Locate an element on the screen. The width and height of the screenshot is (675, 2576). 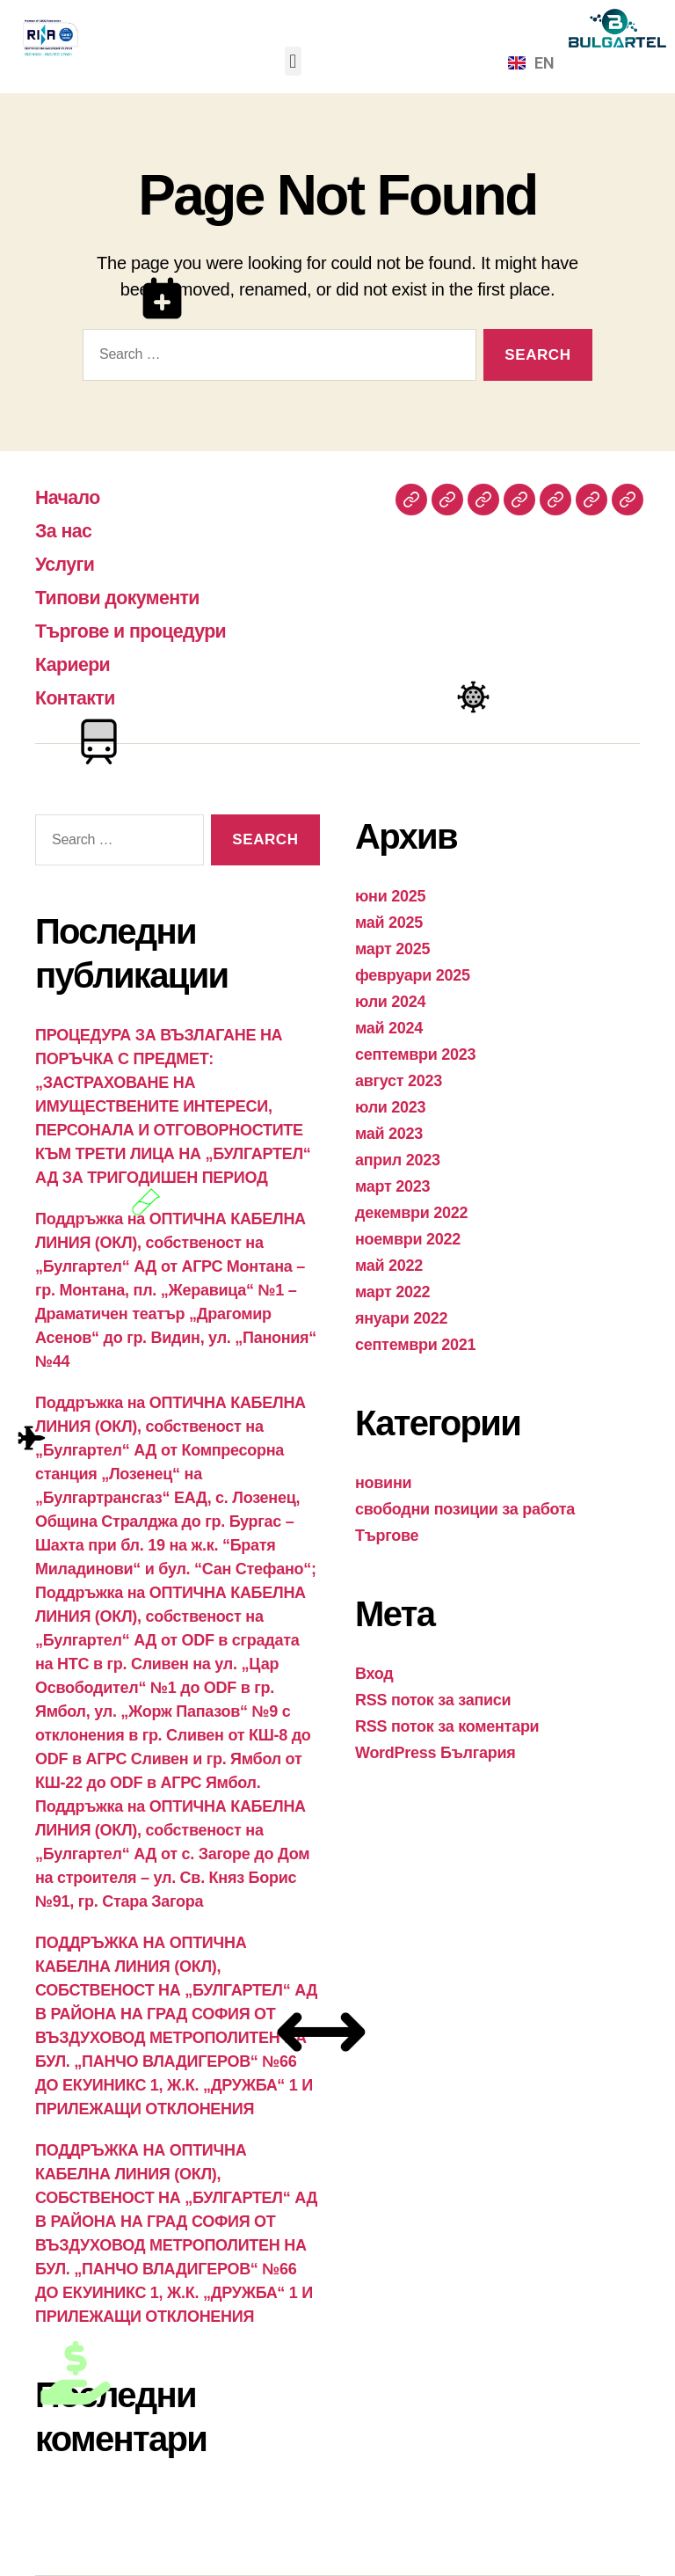
indicates covid-19 or coronavirus-related content is located at coordinates (473, 697).